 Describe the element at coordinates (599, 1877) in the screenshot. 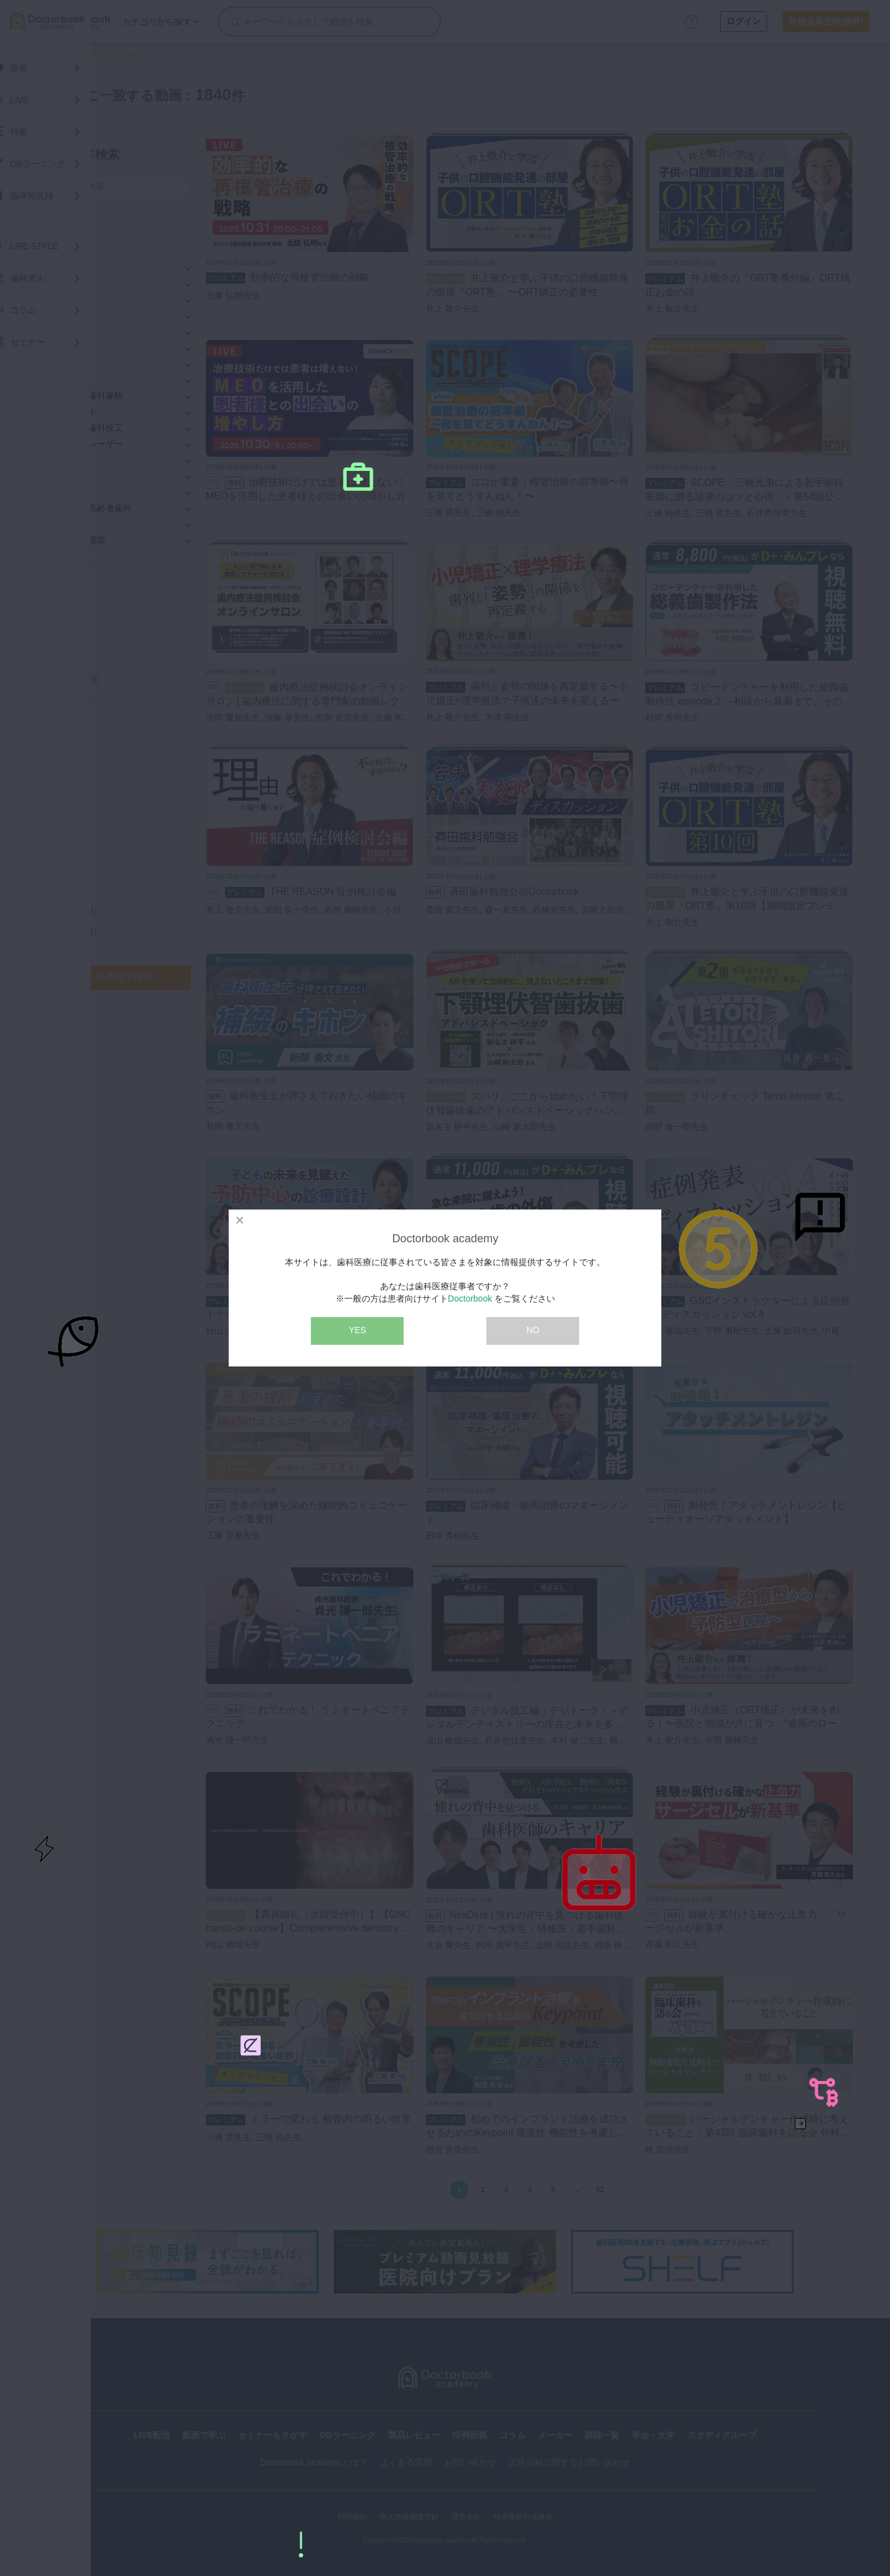

I see `access AI assistant or chatbot` at that location.